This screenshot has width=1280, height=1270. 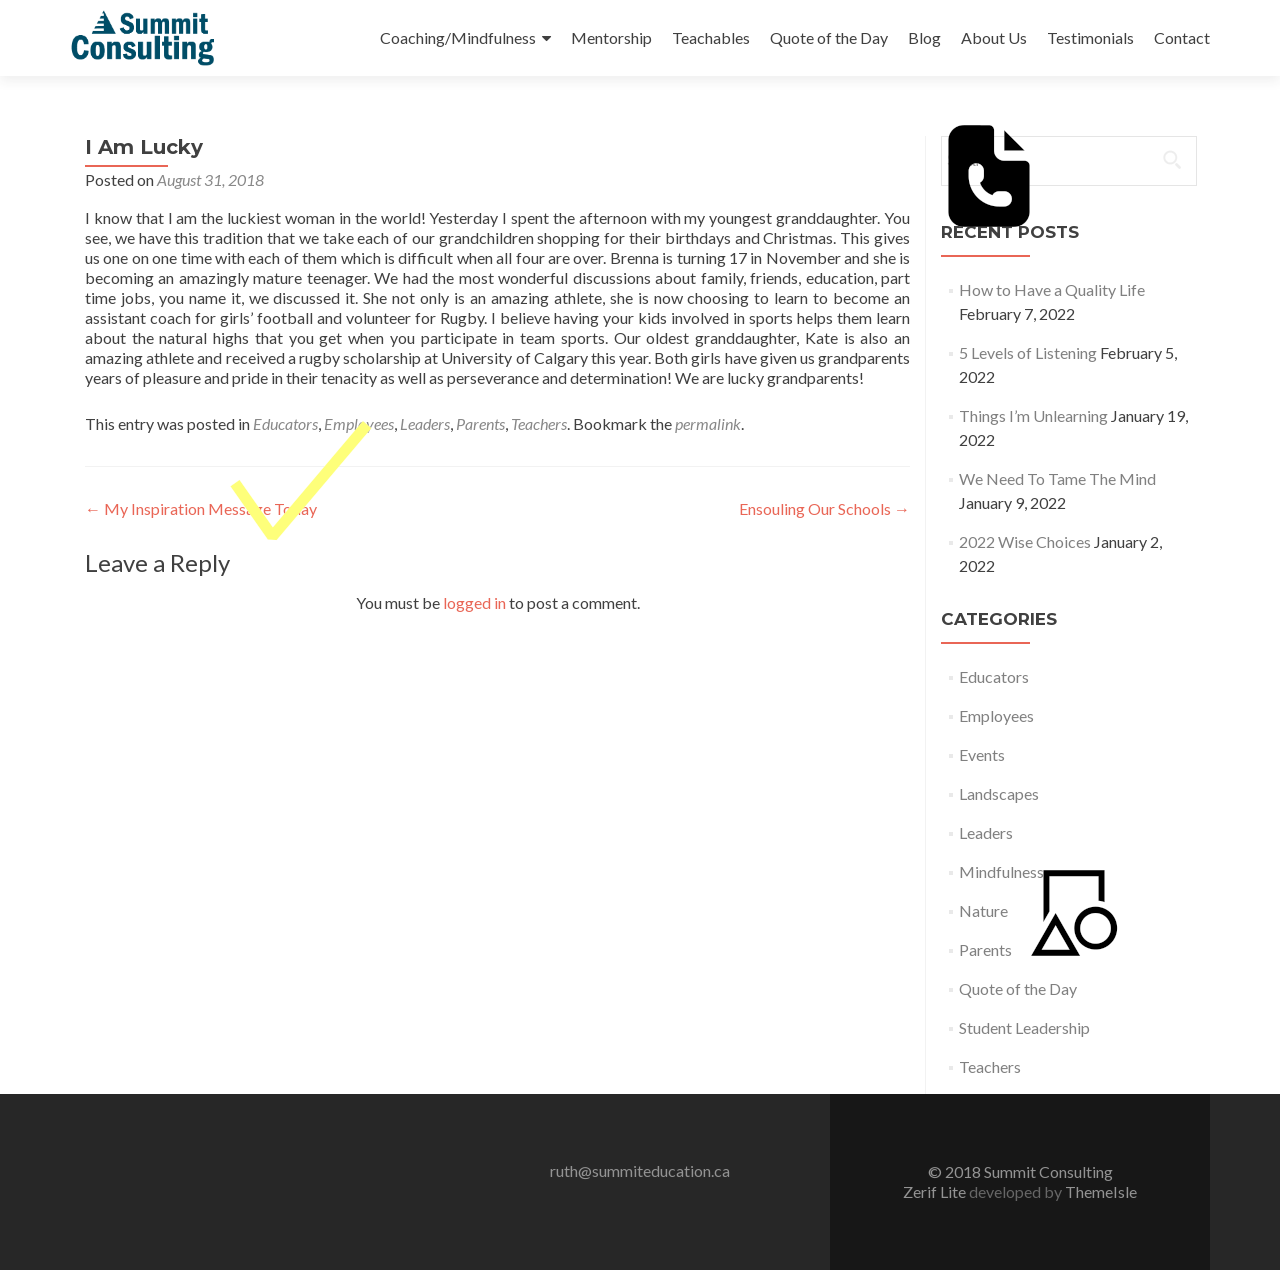 I want to click on confirm or submit an action, so click(x=299, y=480).